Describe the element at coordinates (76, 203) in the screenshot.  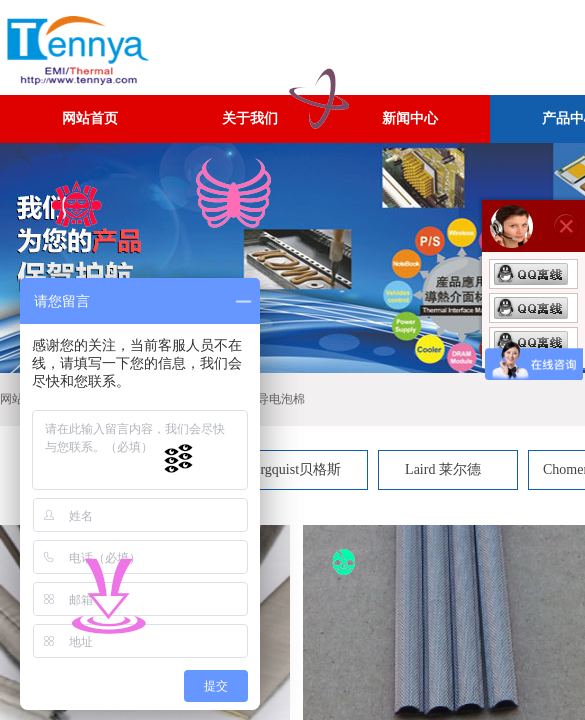
I see `view aztec or mesoamerican themed content` at that location.